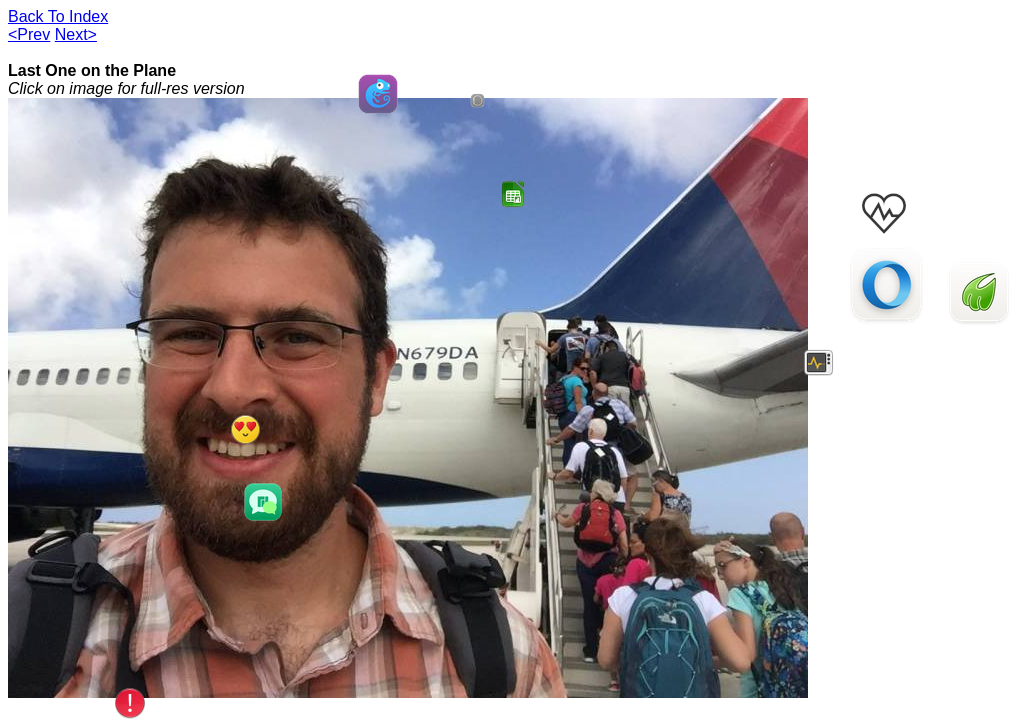 The height and width of the screenshot is (720, 1024). I want to click on open health or fitness app, so click(884, 213).